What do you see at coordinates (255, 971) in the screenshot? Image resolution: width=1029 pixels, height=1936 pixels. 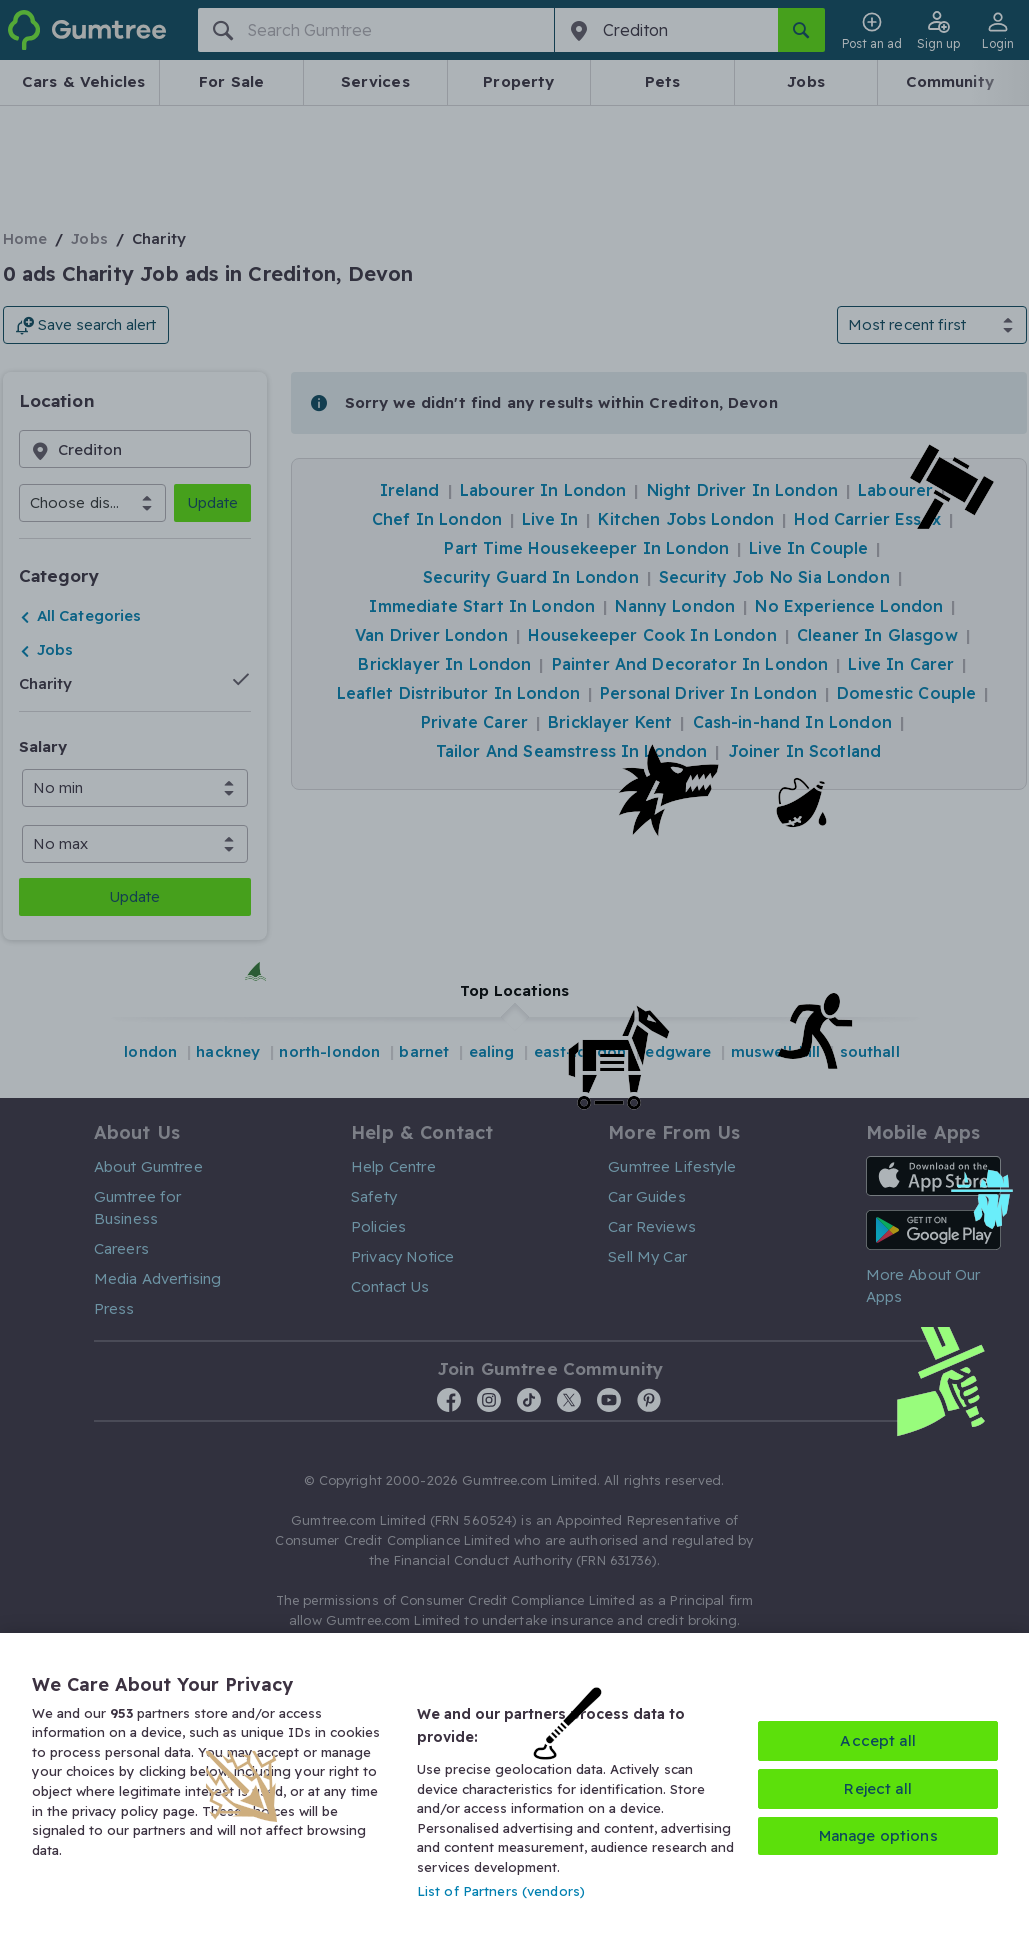 I see `indicates shark or dangerous water warning` at bounding box center [255, 971].